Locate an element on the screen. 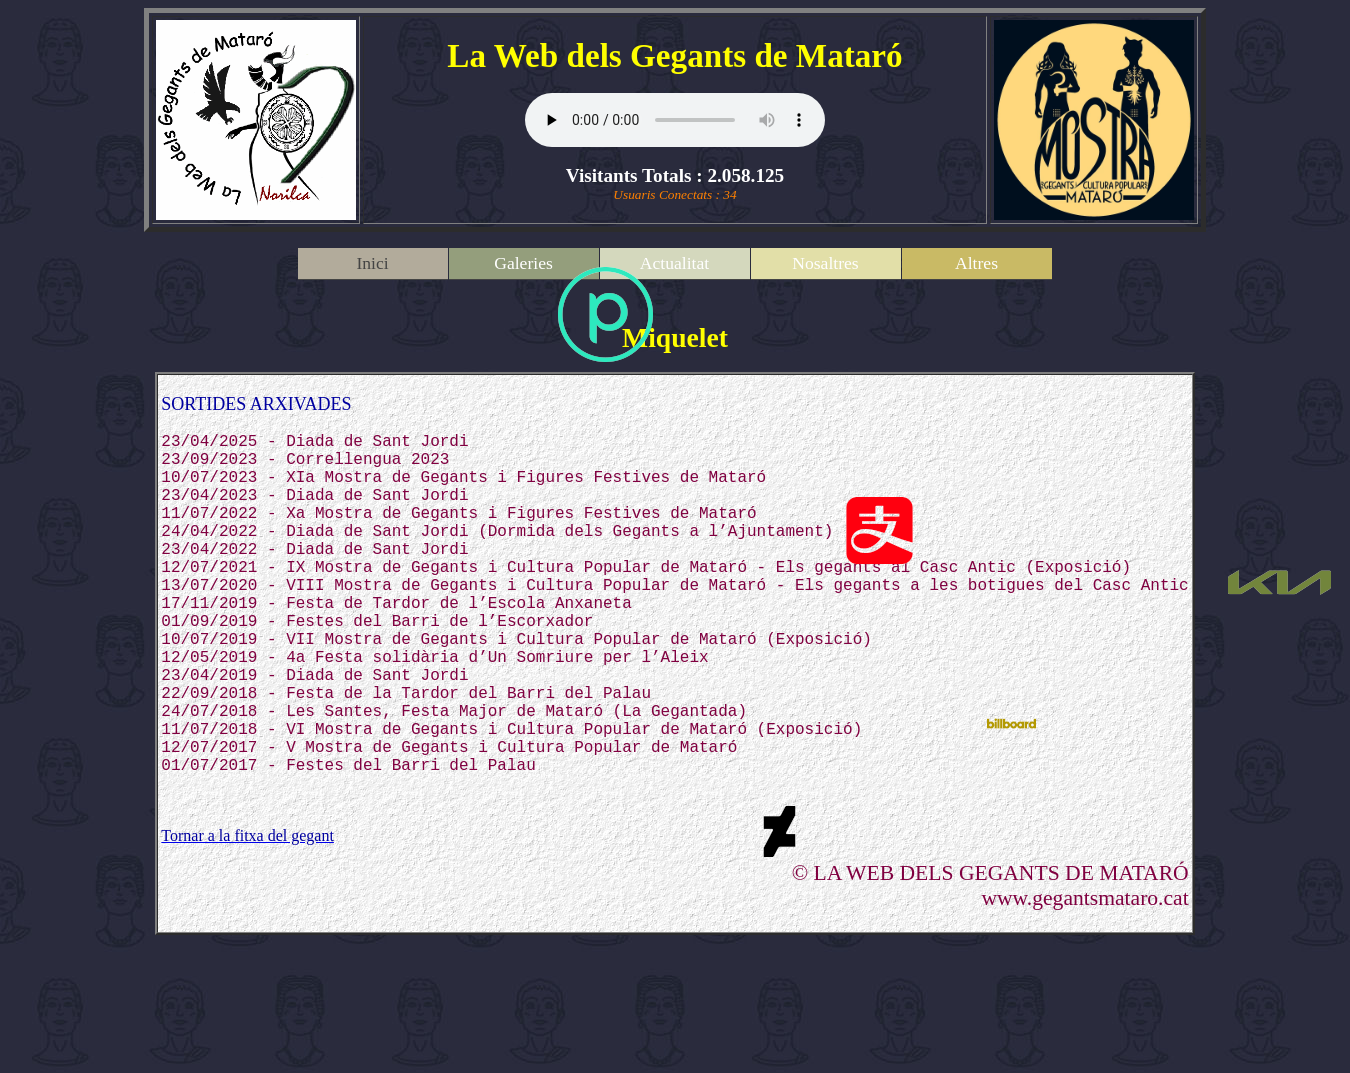 The image size is (1350, 1073). planet logo is located at coordinates (605, 314).